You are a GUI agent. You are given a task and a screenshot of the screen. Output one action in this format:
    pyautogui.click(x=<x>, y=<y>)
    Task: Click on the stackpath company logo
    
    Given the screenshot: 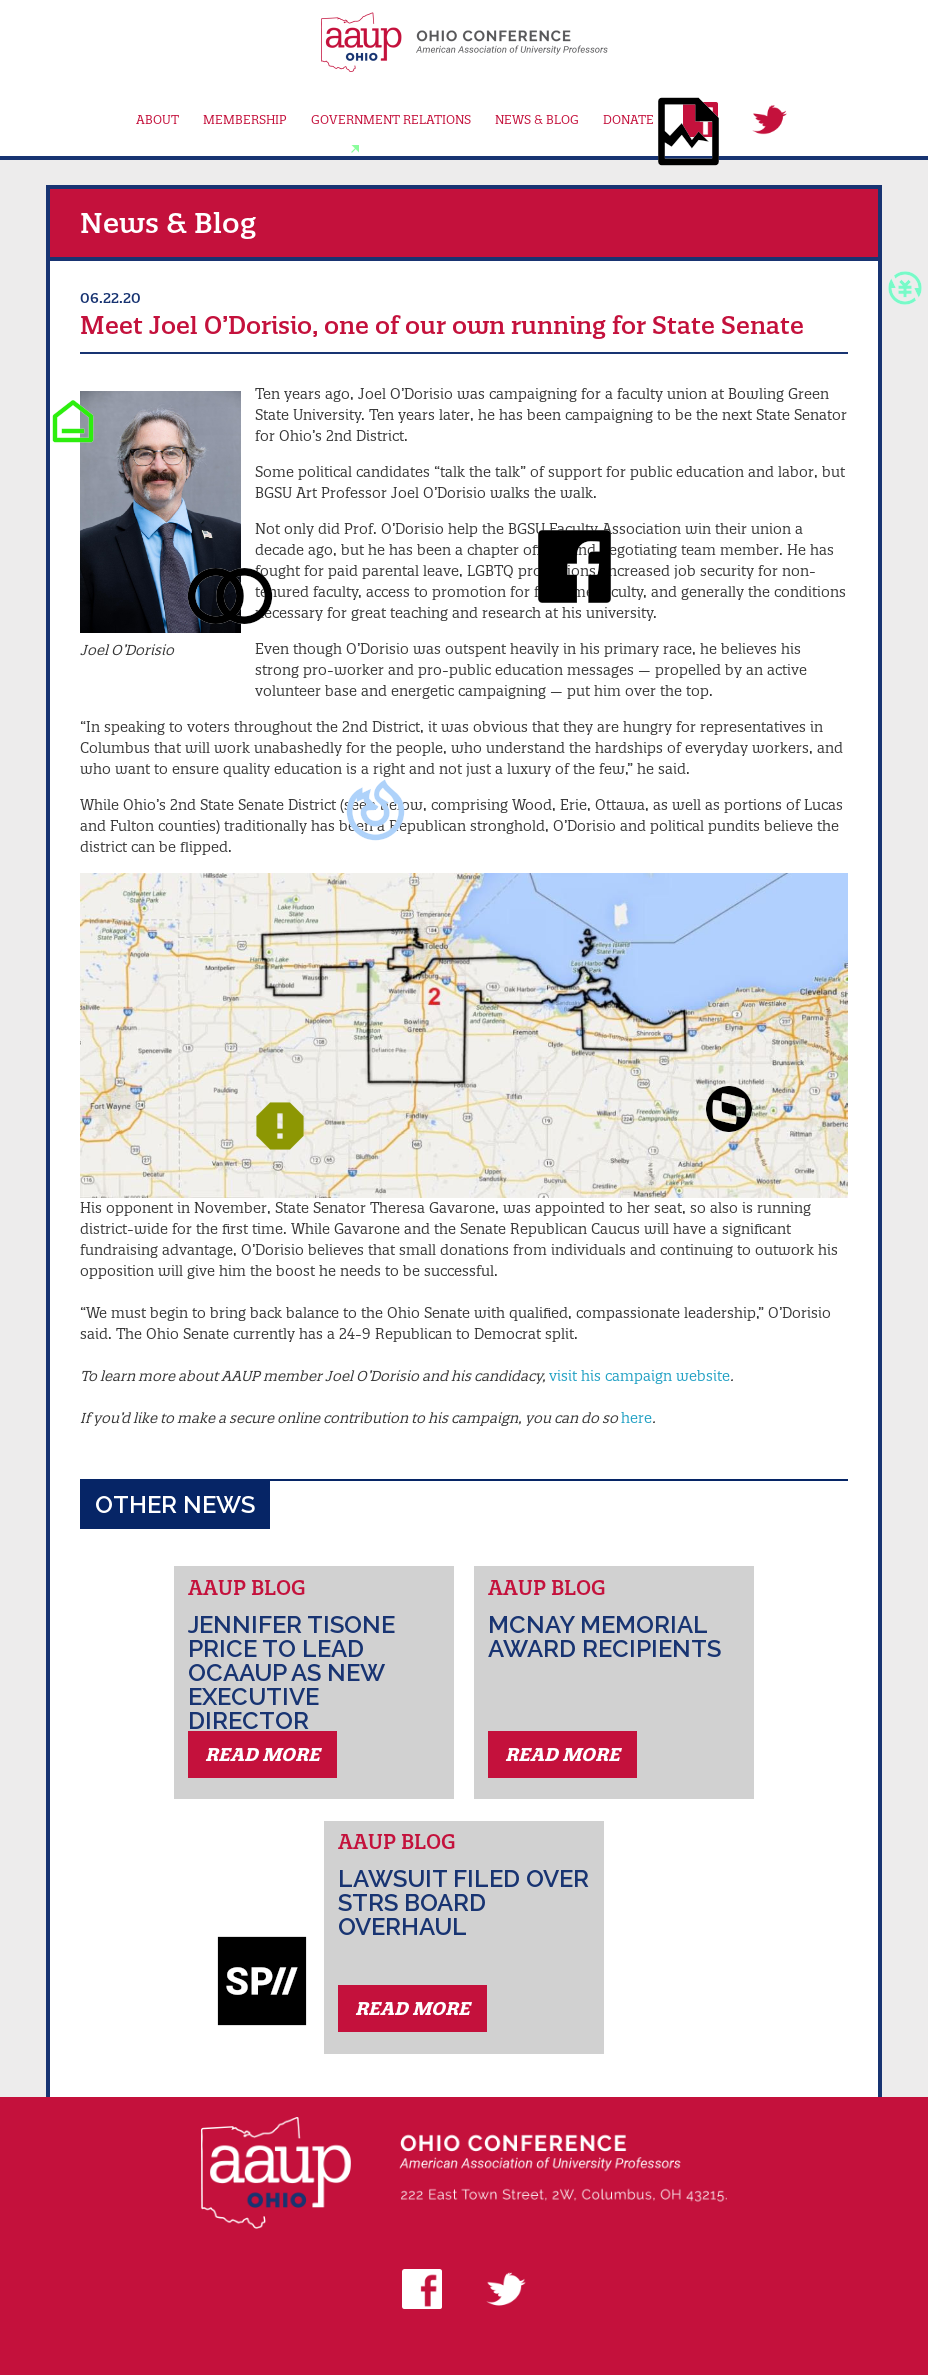 What is the action you would take?
    pyautogui.click(x=262, y=1981)
    